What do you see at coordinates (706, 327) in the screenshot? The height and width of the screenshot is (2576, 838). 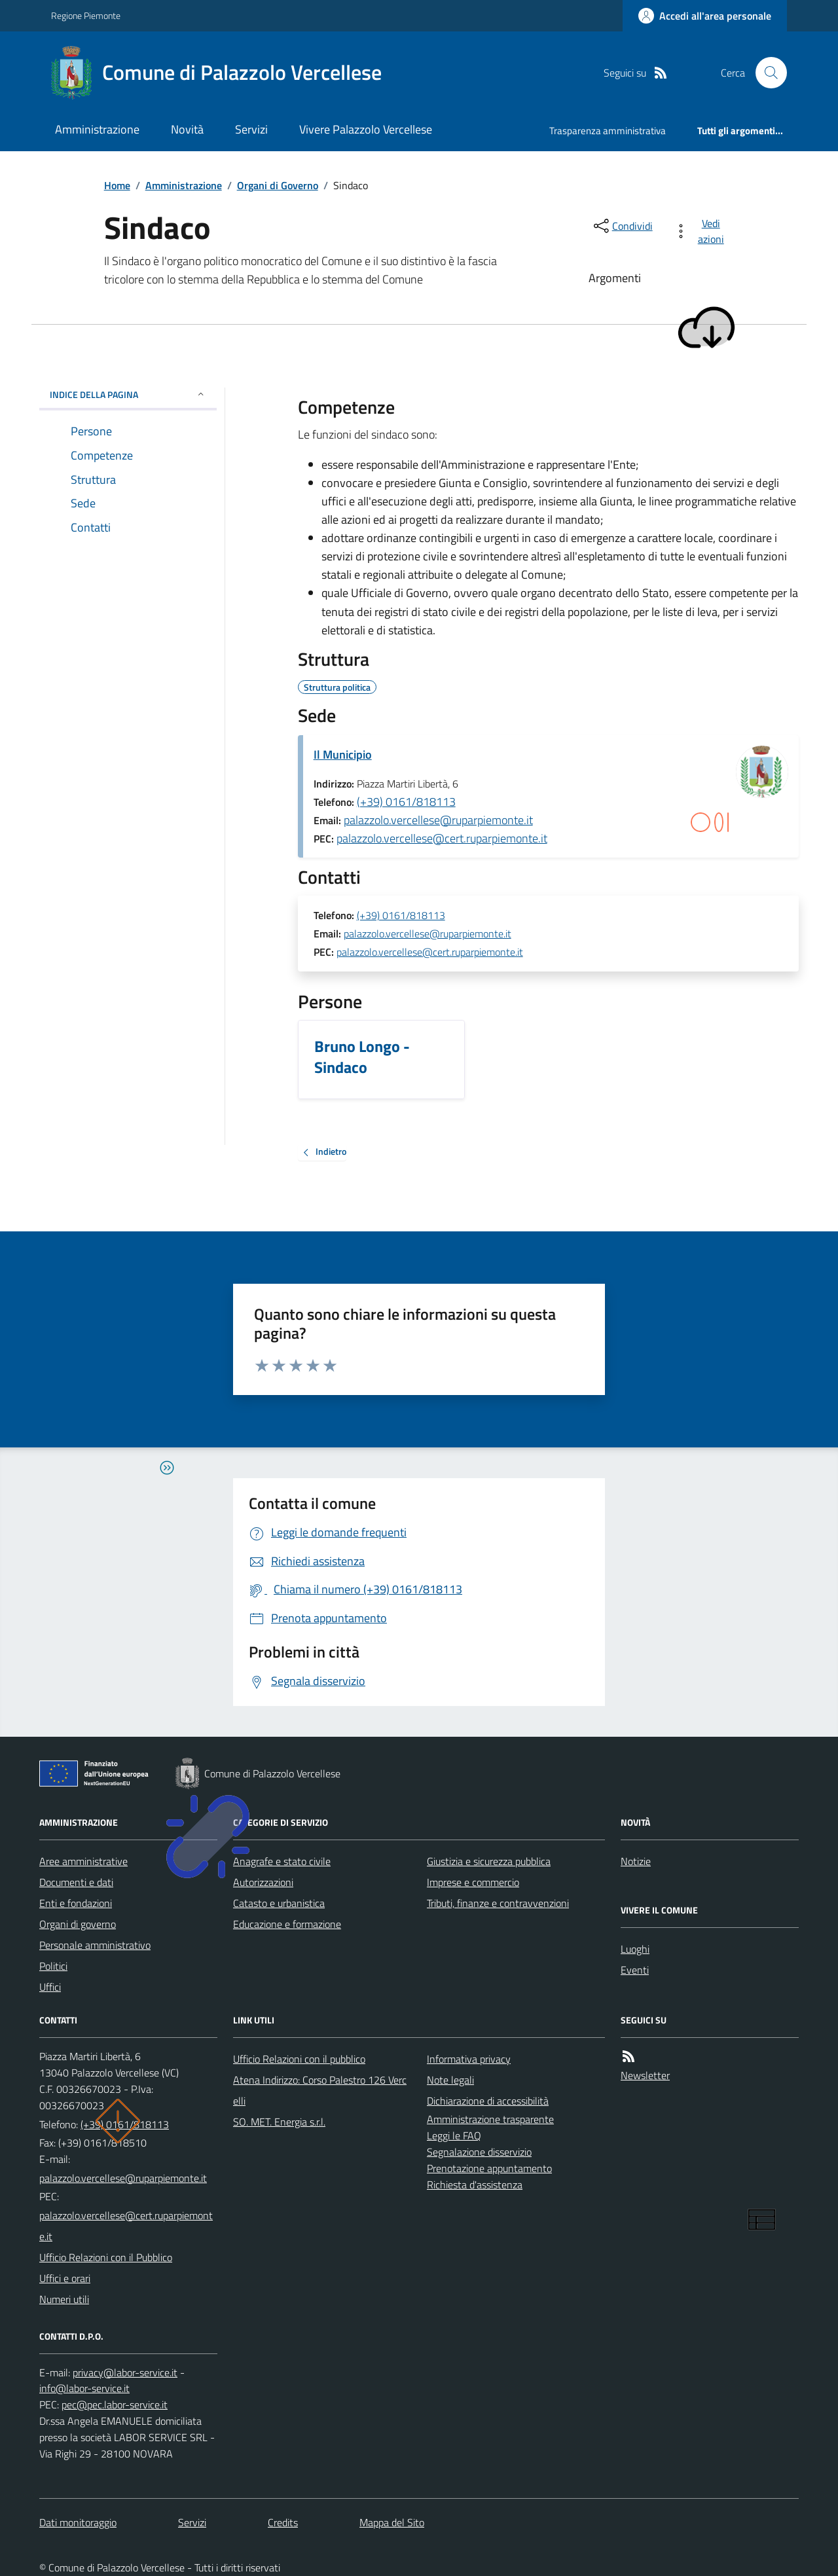 I see `download file from cloud storage` at bounding box center [706, 327].